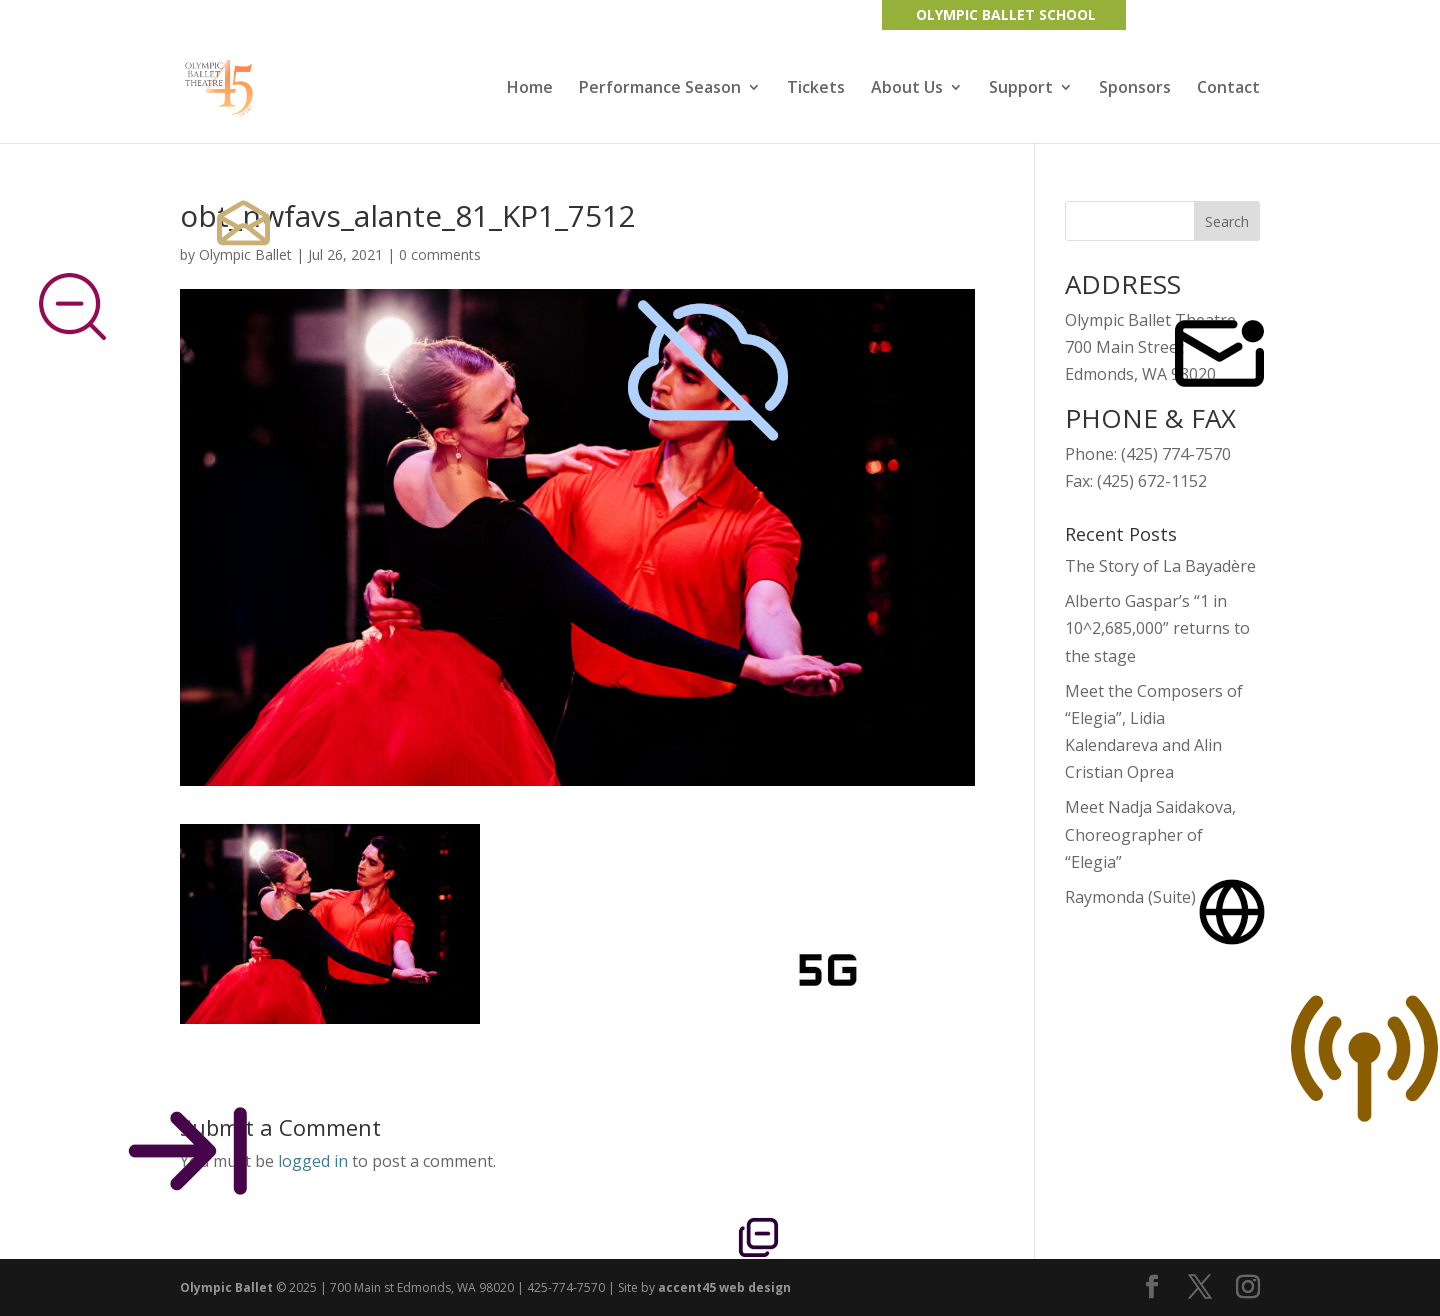  I want to click on move to next tab, so click(190, 1151).